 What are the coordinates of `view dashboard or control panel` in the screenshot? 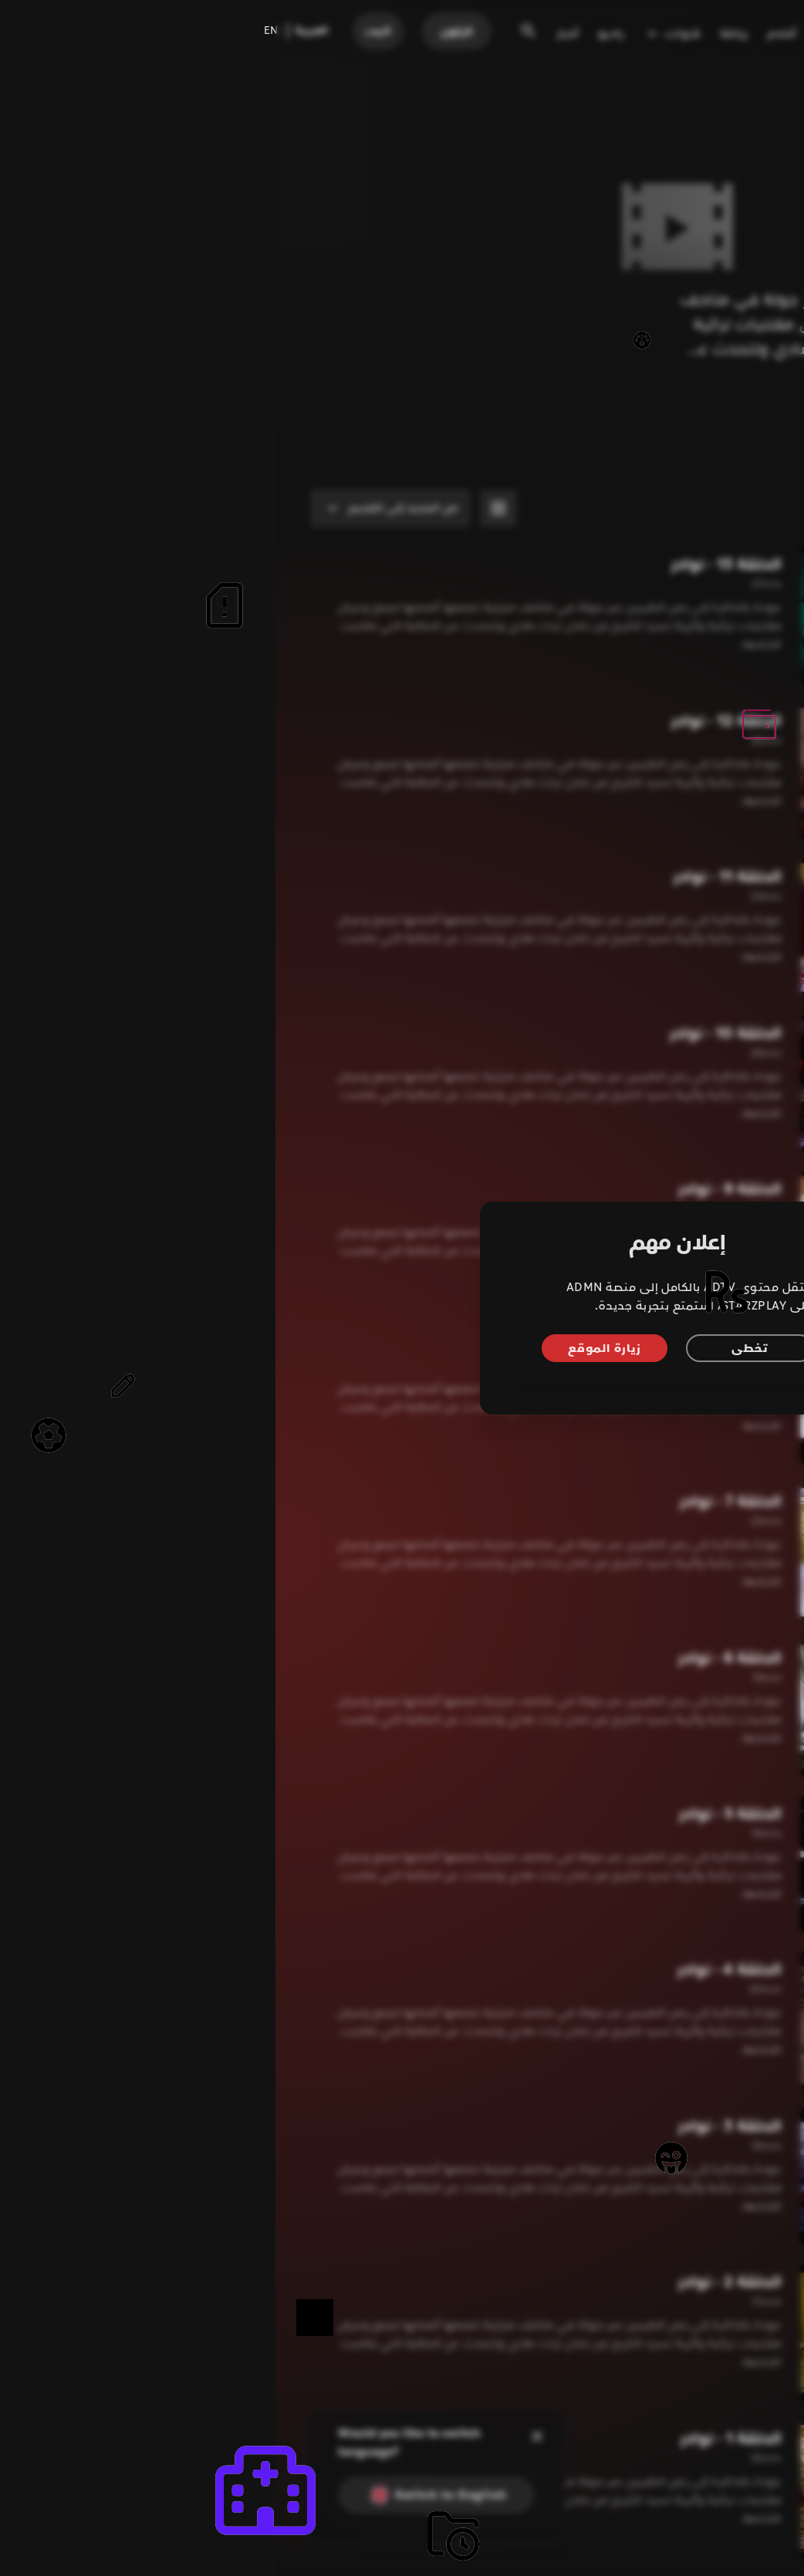 It's located at (642, 340).